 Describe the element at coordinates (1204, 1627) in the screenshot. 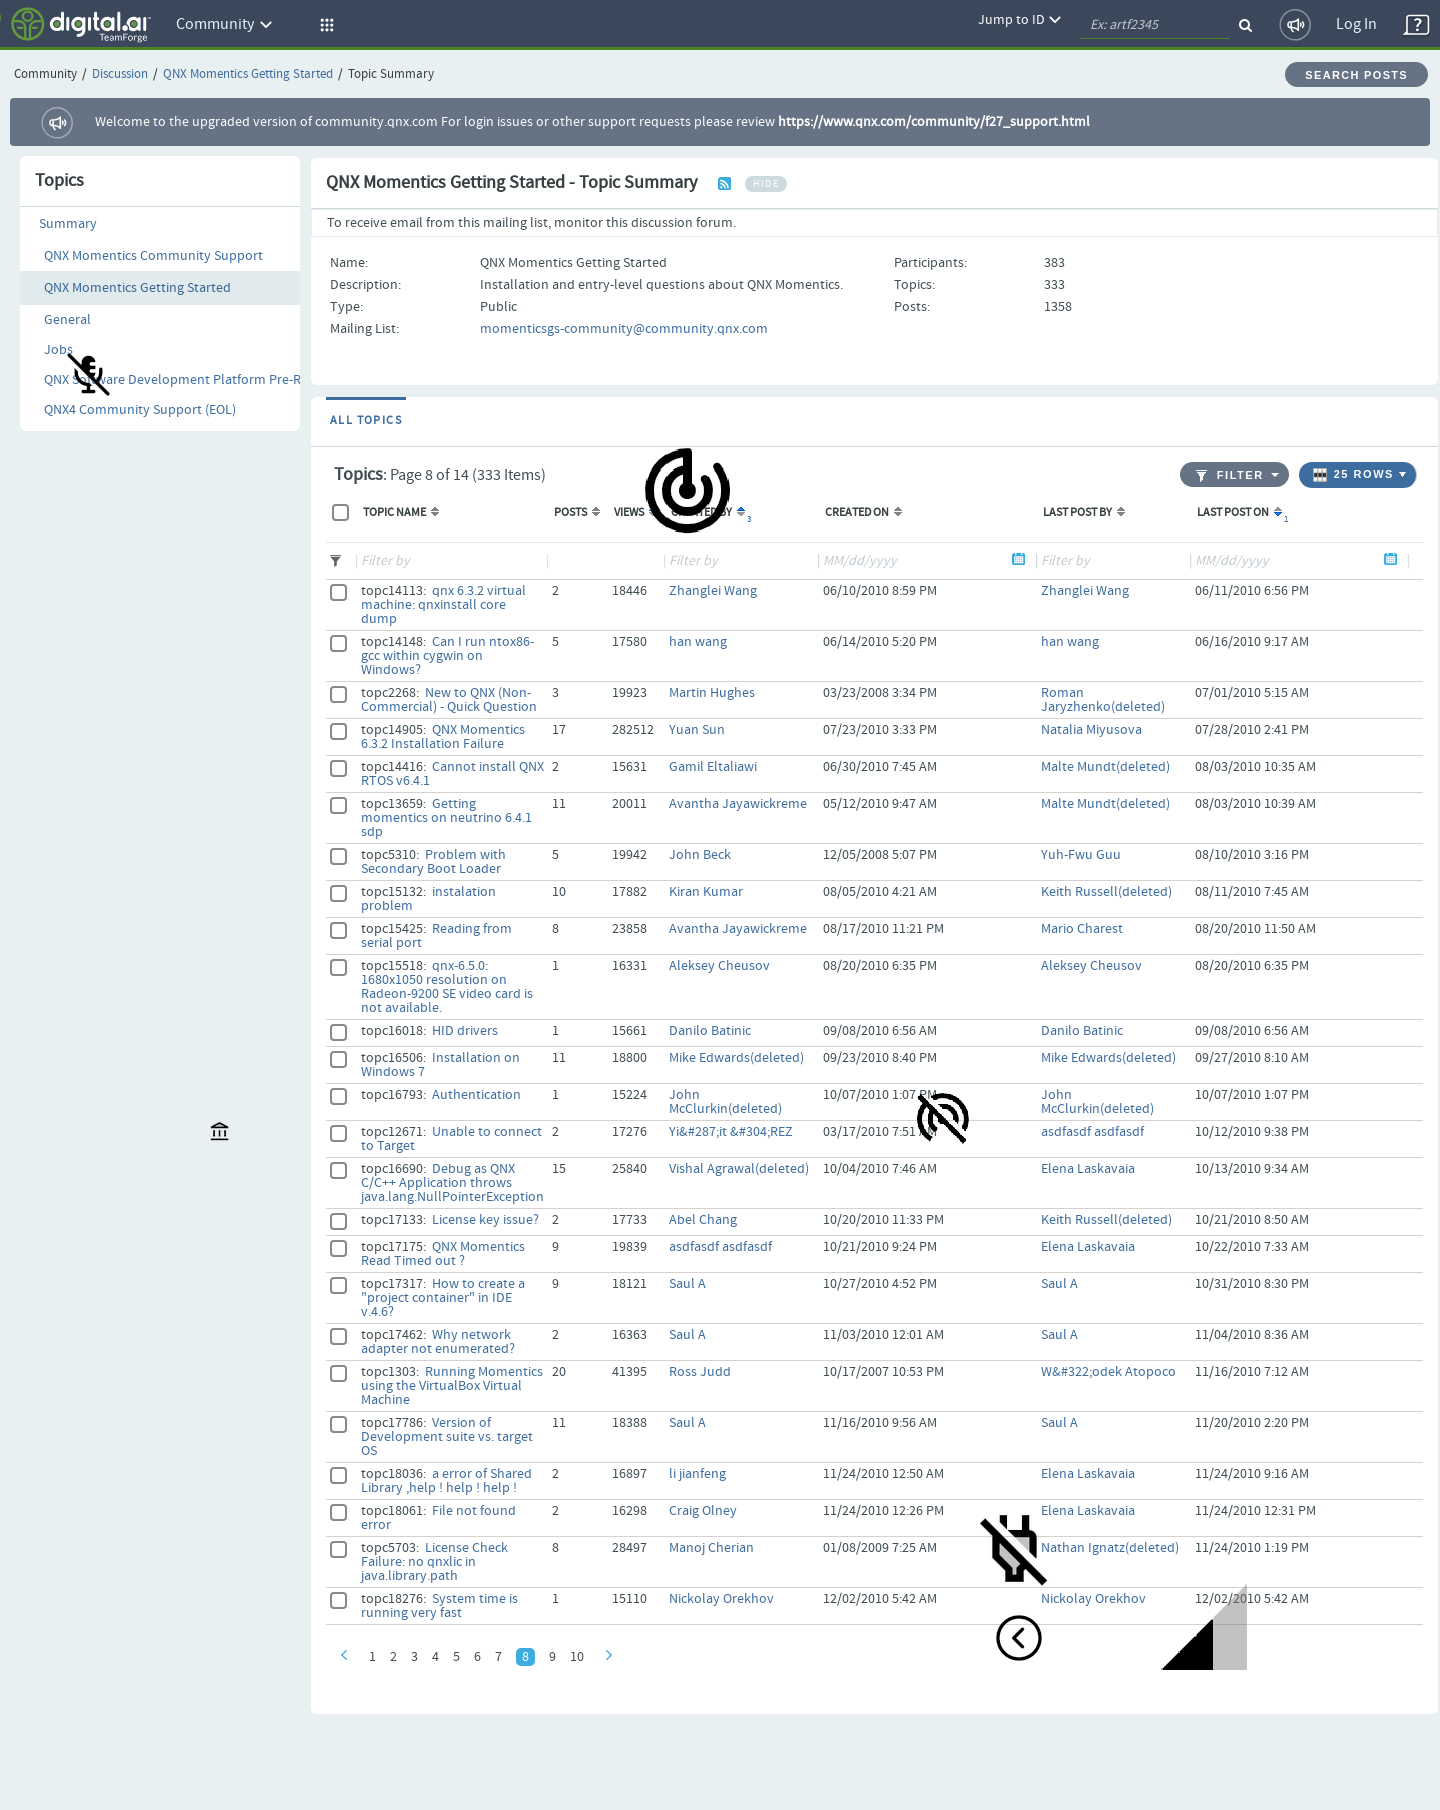

I see `indicates weak cellular signal strength (2 bars)` at that location.